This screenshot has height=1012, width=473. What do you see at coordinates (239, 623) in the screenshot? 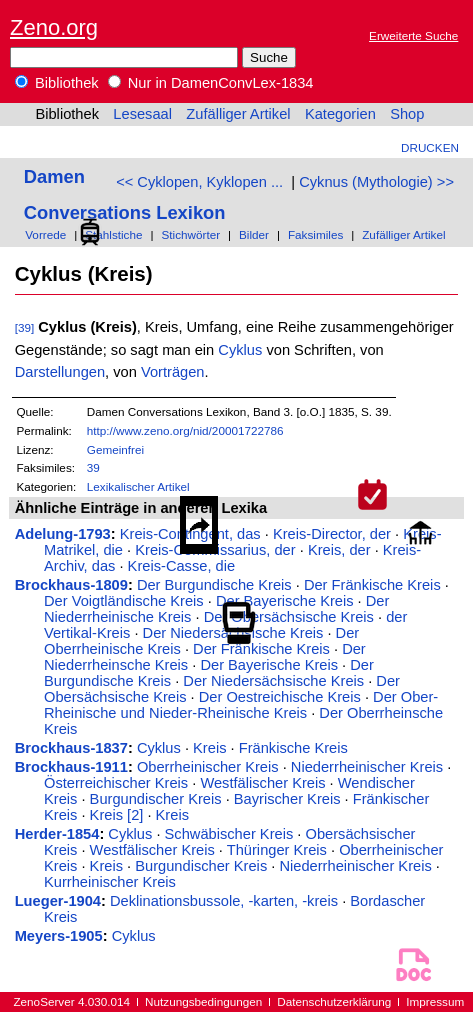
I see `access mixed martial arts or boxing content` at bounding box center [239, 623].